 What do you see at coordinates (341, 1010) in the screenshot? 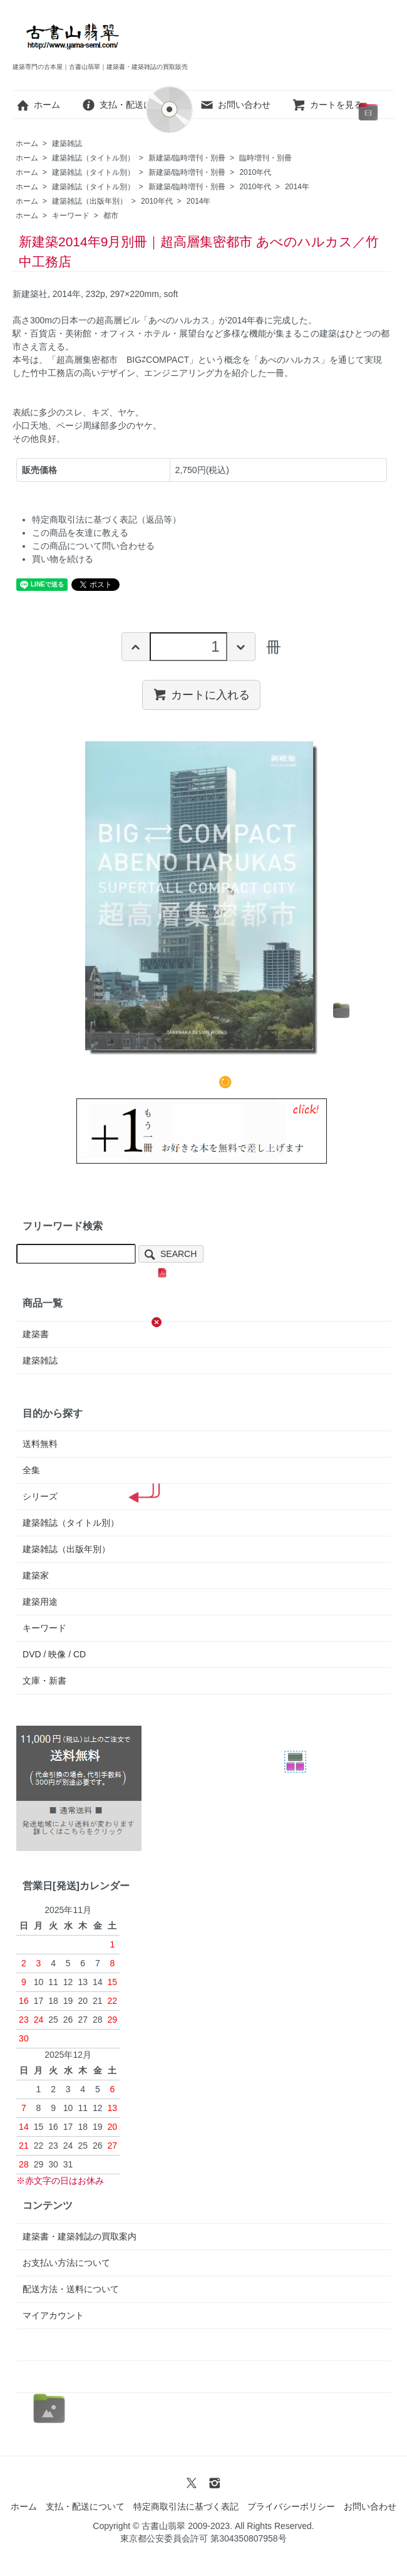
I see `indicates a folder is currently open or expanded` at bounding box center [341, 1010].